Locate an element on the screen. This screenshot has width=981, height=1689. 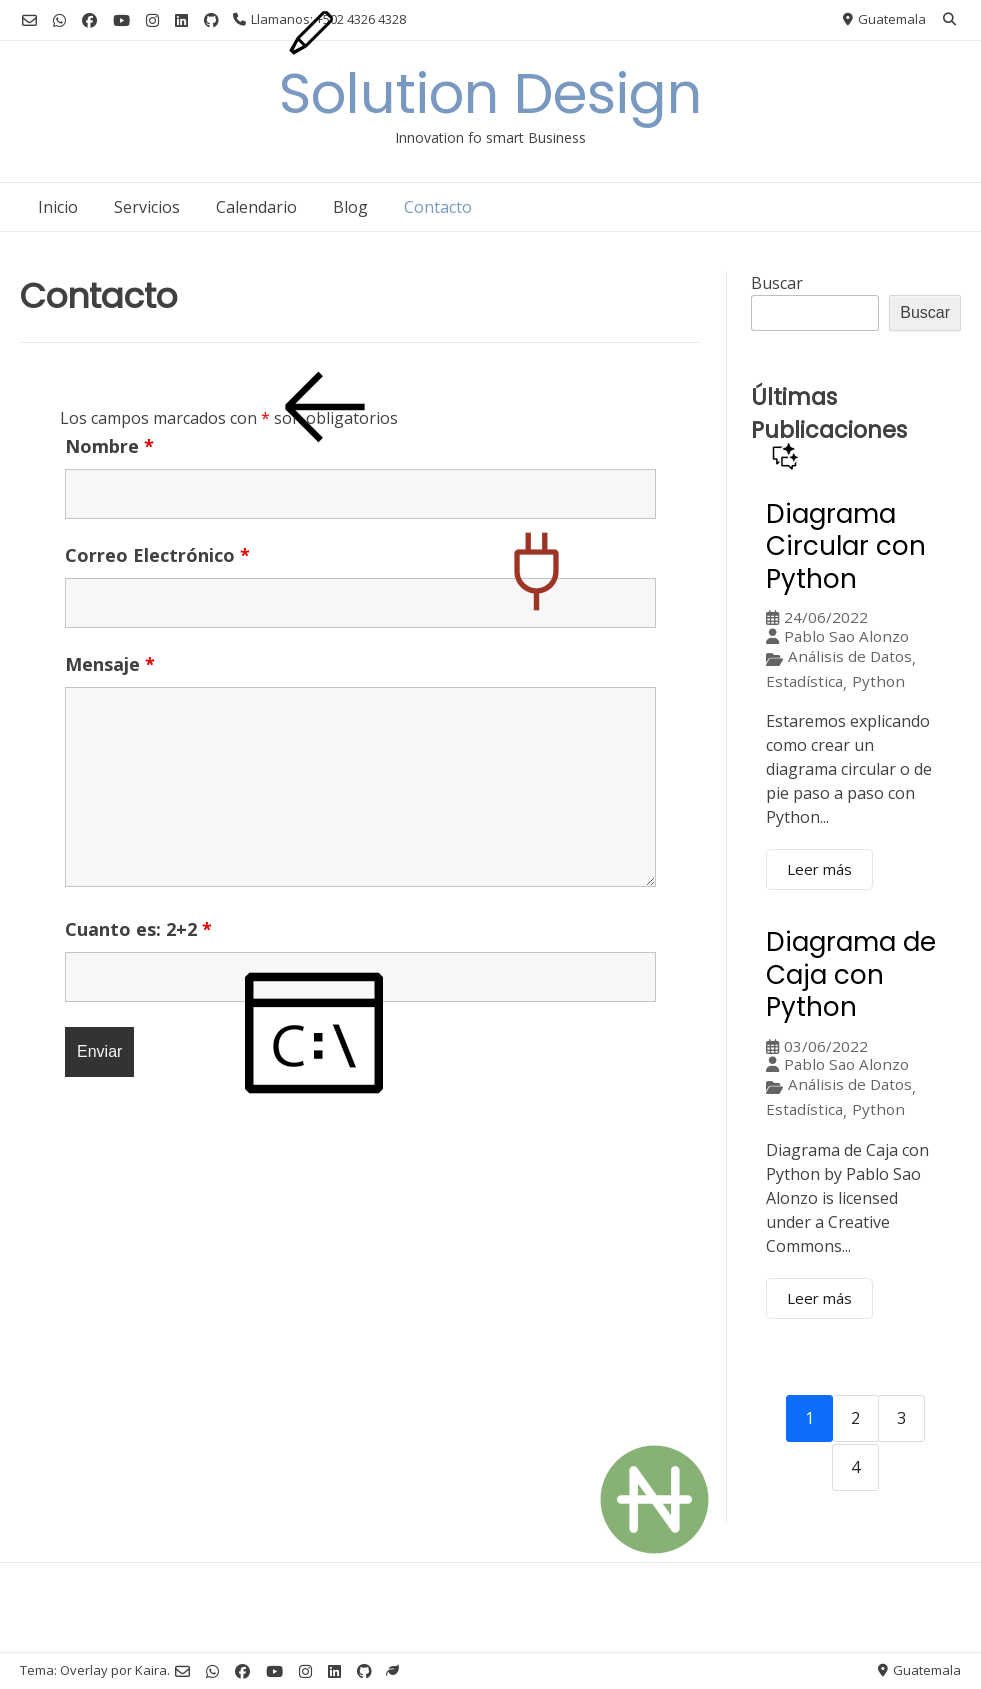
edit this item is located at coordinates (311, 33).